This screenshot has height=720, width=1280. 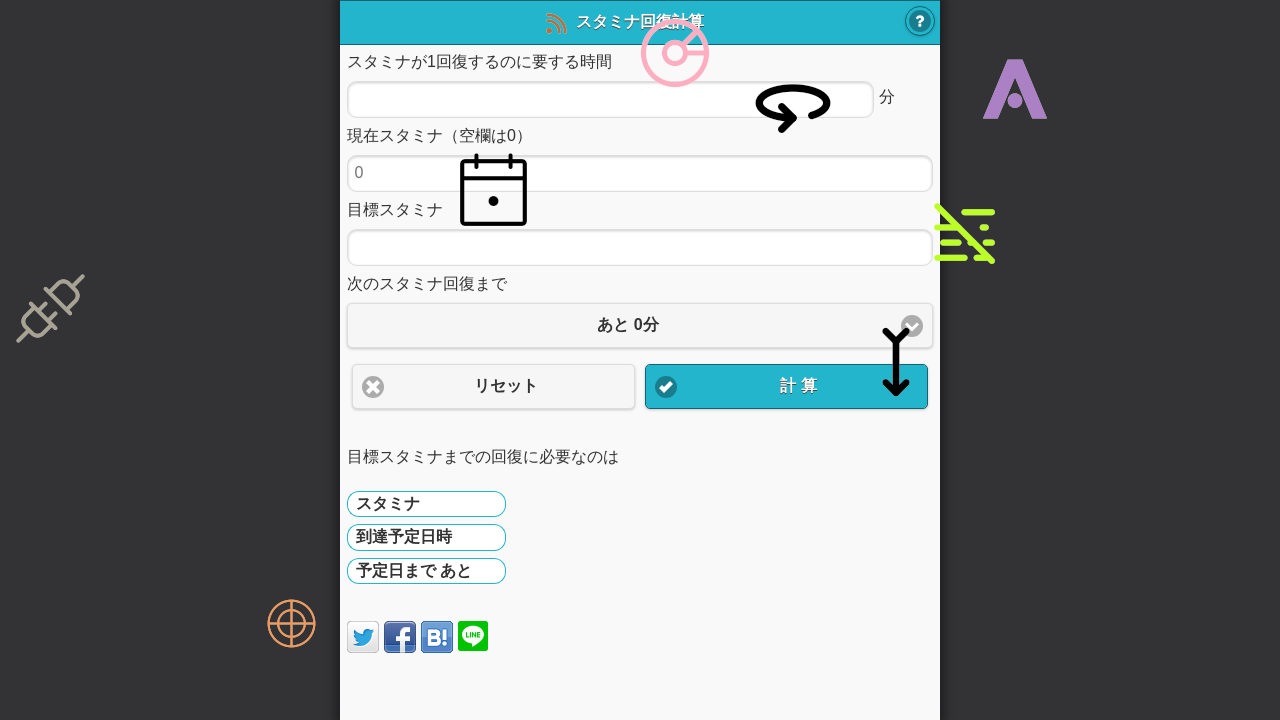 What do you see at coordinates (493, 192) in the screenshot?
I see `indicates a calendar event or notification` at bounding box center [493, 192].